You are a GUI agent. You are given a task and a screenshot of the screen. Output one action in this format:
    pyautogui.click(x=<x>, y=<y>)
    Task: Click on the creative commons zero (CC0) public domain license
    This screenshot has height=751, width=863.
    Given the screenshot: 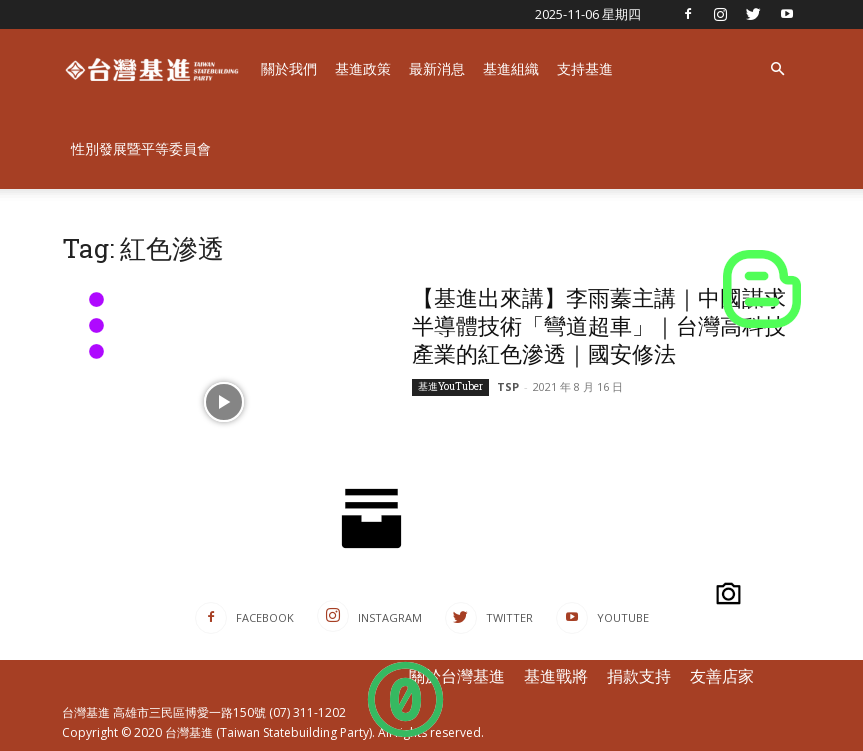 What is the action you would take?
    pyautogui.click(x=405, y=699)
    